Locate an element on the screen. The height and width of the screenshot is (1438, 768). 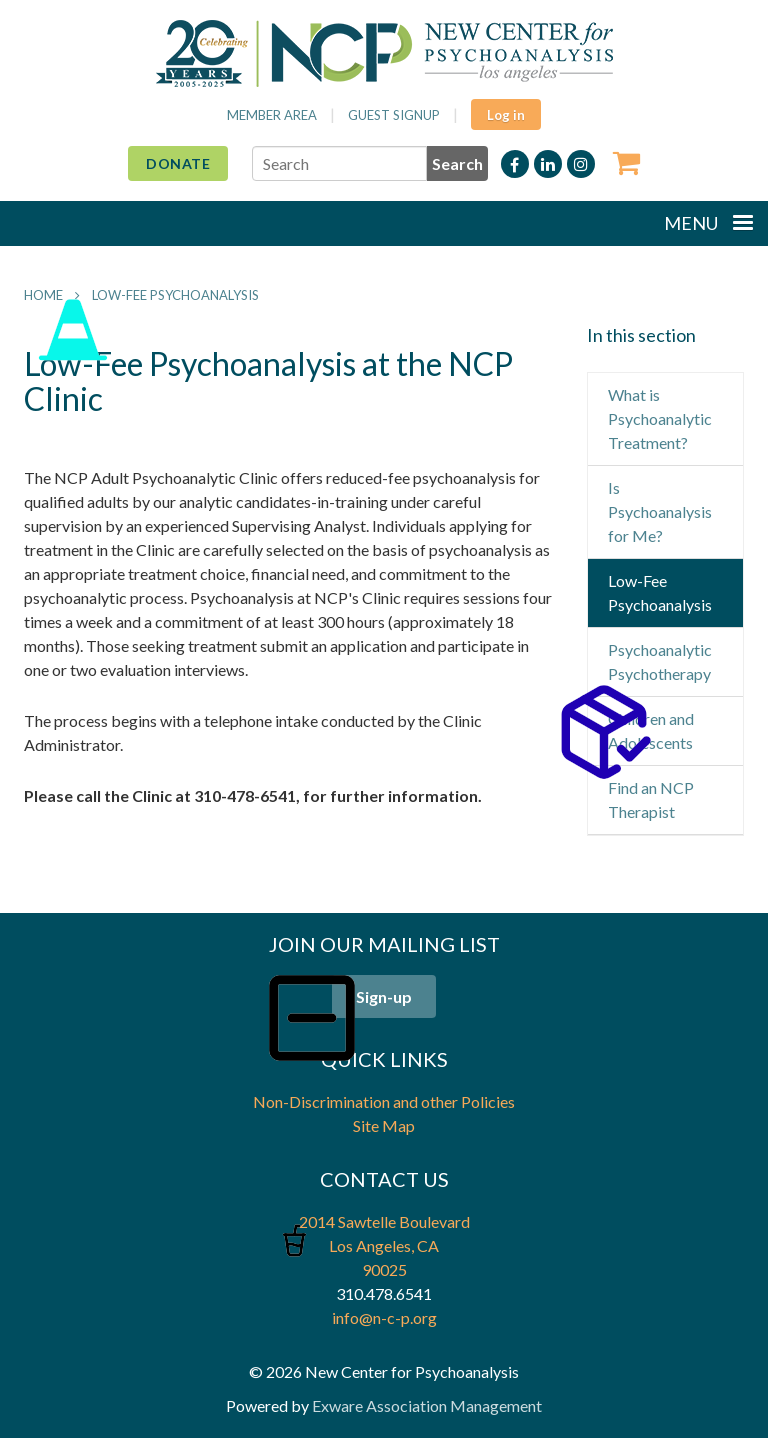
order a beverage or drink is located at coordinates (294, 1240).